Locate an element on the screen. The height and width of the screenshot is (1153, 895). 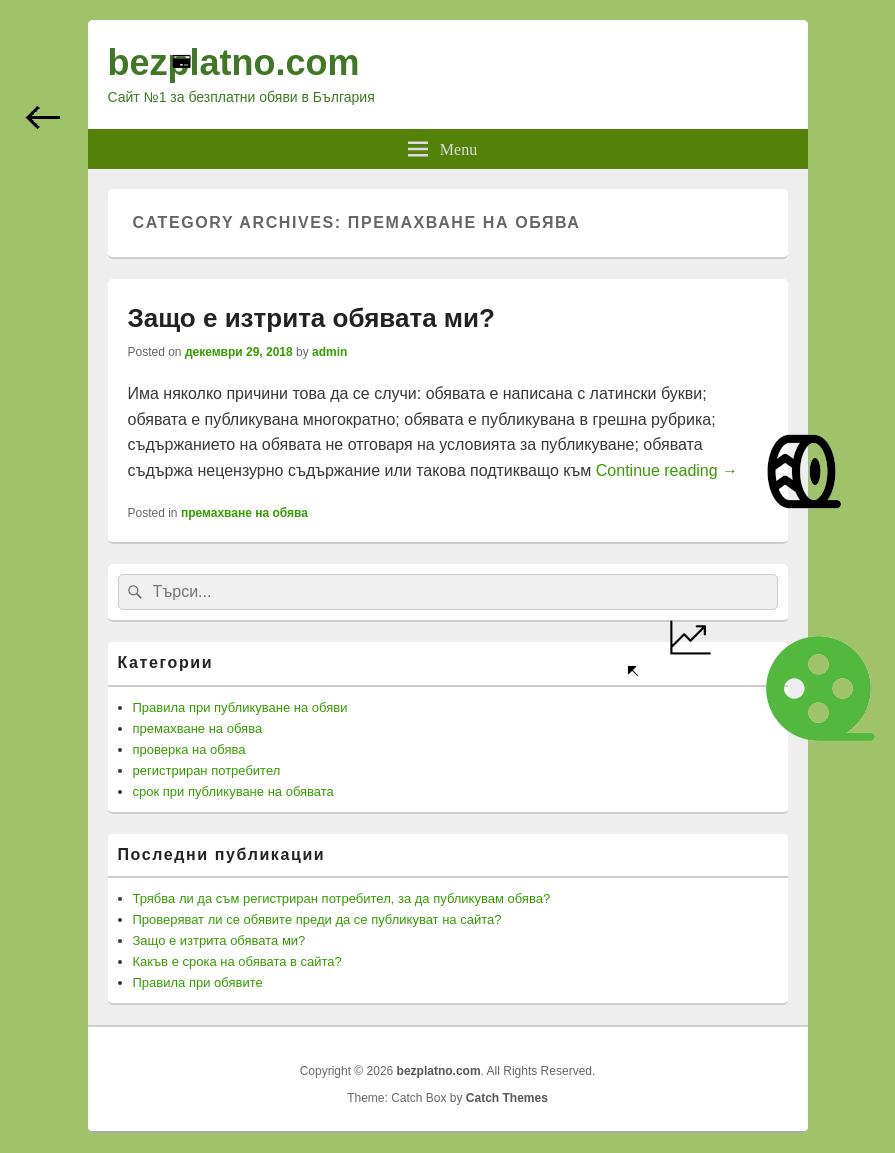
navigate back to previous screen is located at coordinates (633, 671).